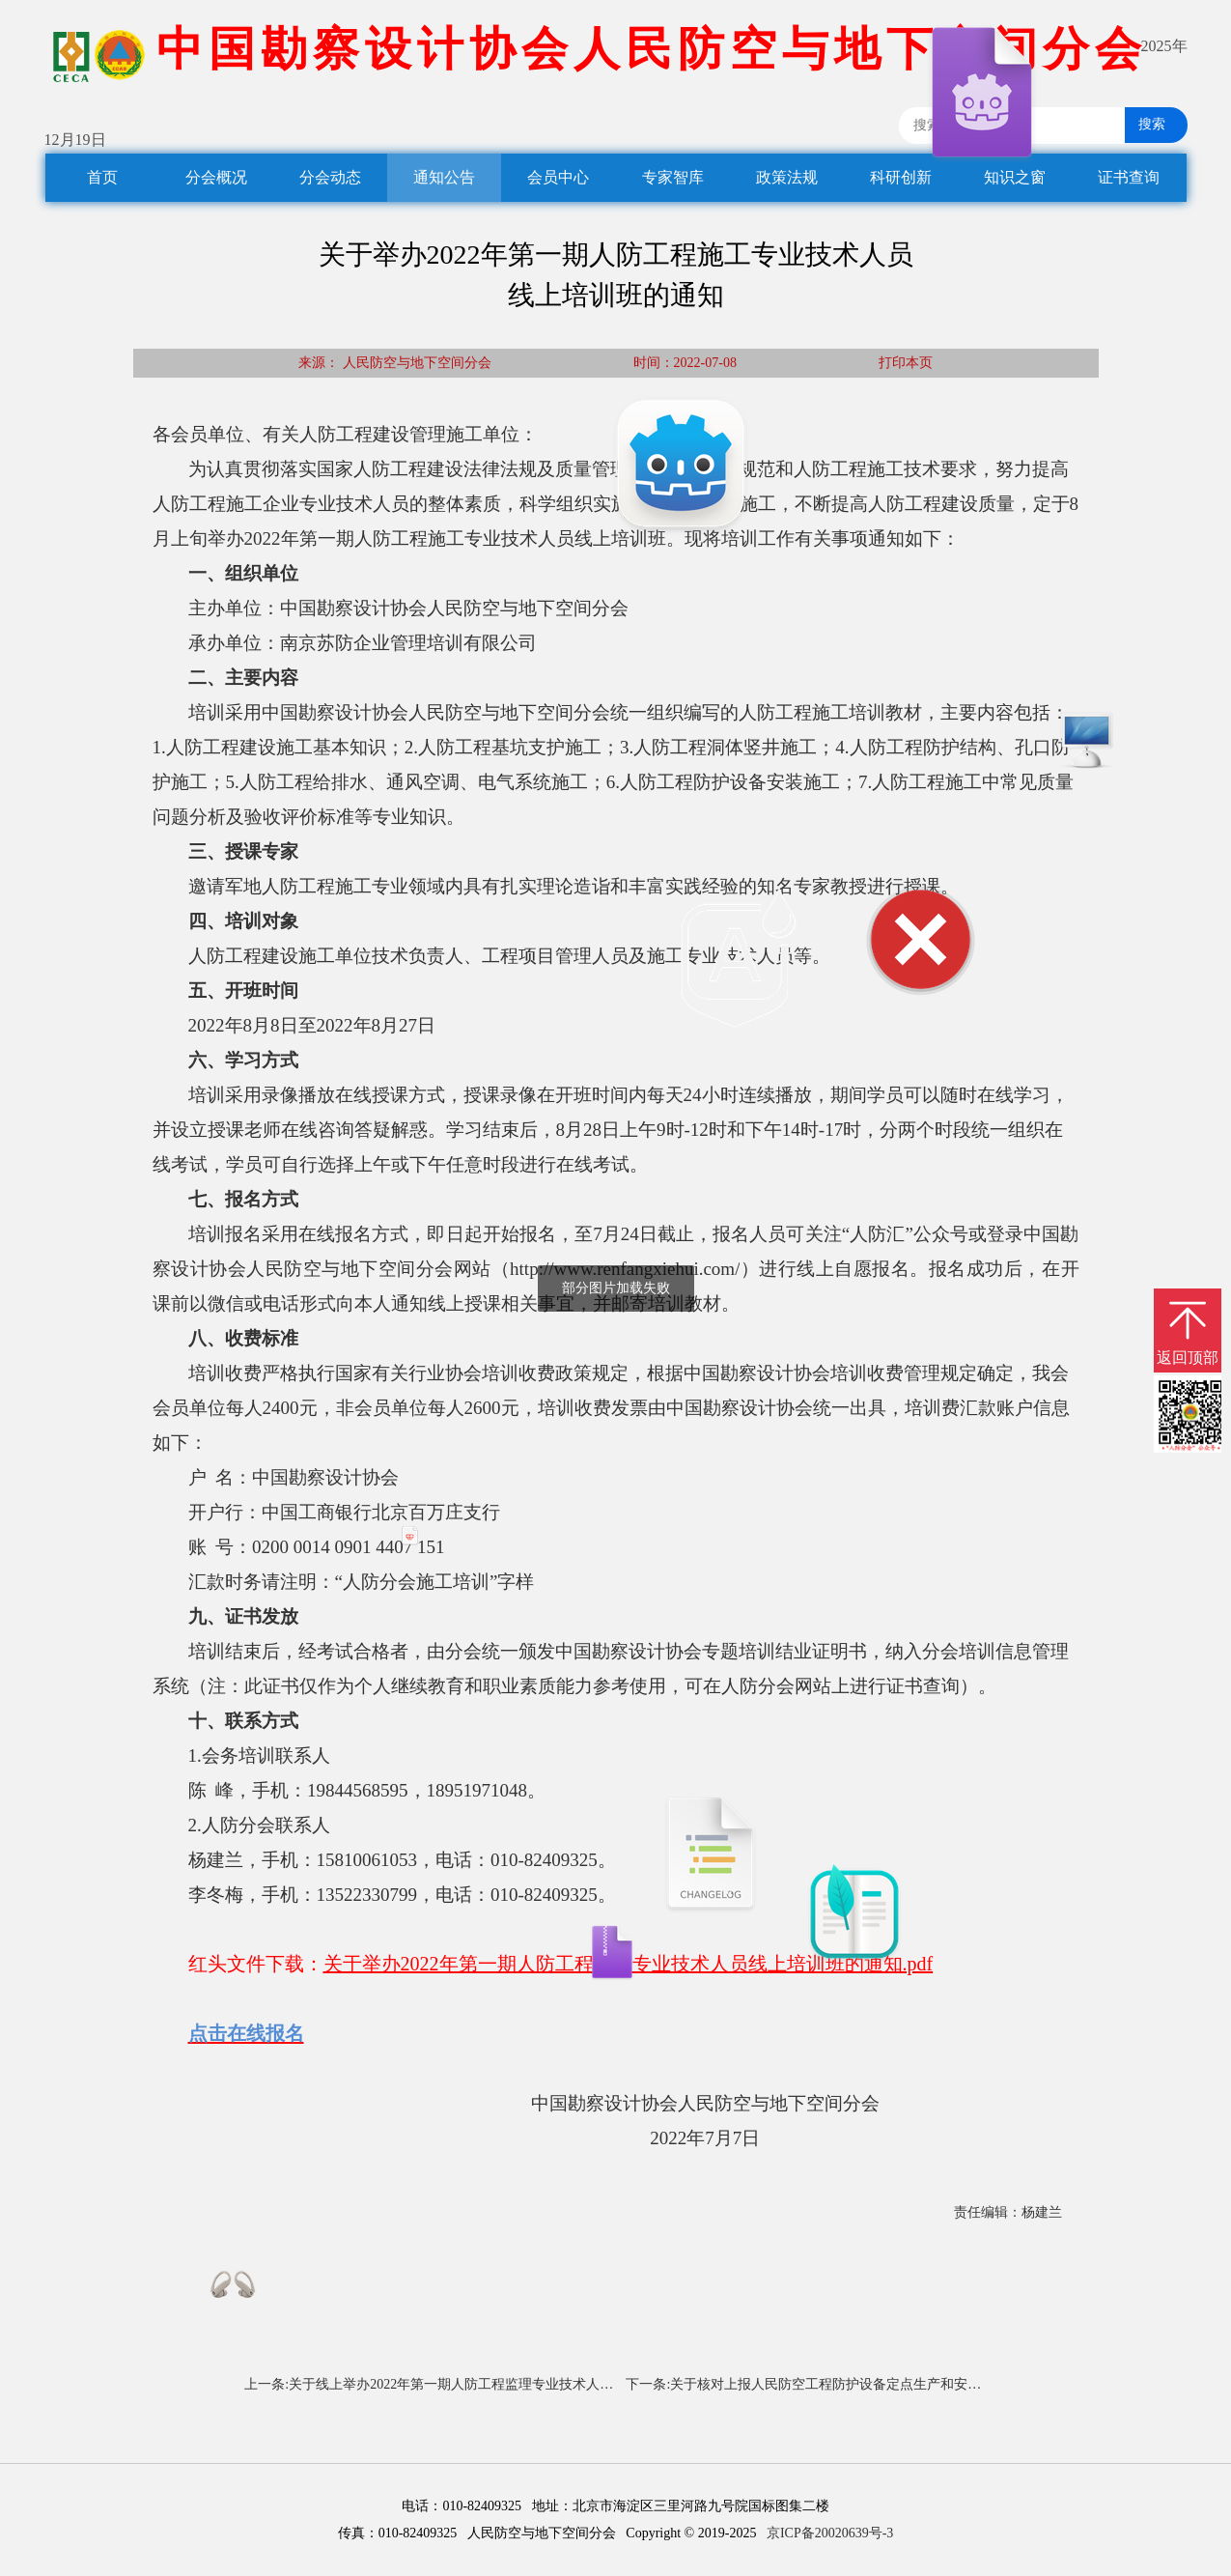 This screenshot has width=1231, height=2576. Describe the element at coordinates (612, 1953) in the screenshot. I see `a bzip-compressed tar archive file` at that location.